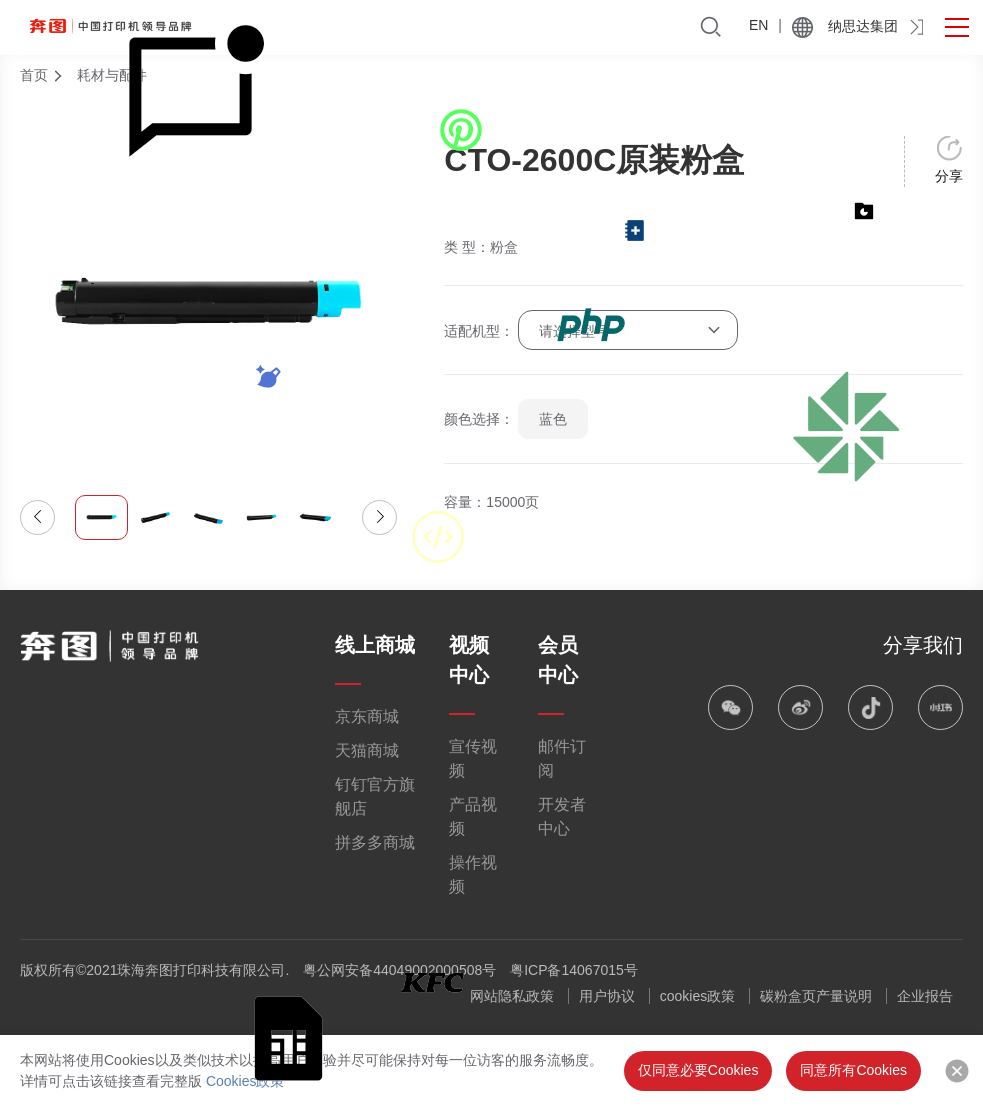 This screenshot has width=983, height=1107. Describe the element at coordinates (591, 327) in the screenshot. I see `indicates PHP programming language` at that location.